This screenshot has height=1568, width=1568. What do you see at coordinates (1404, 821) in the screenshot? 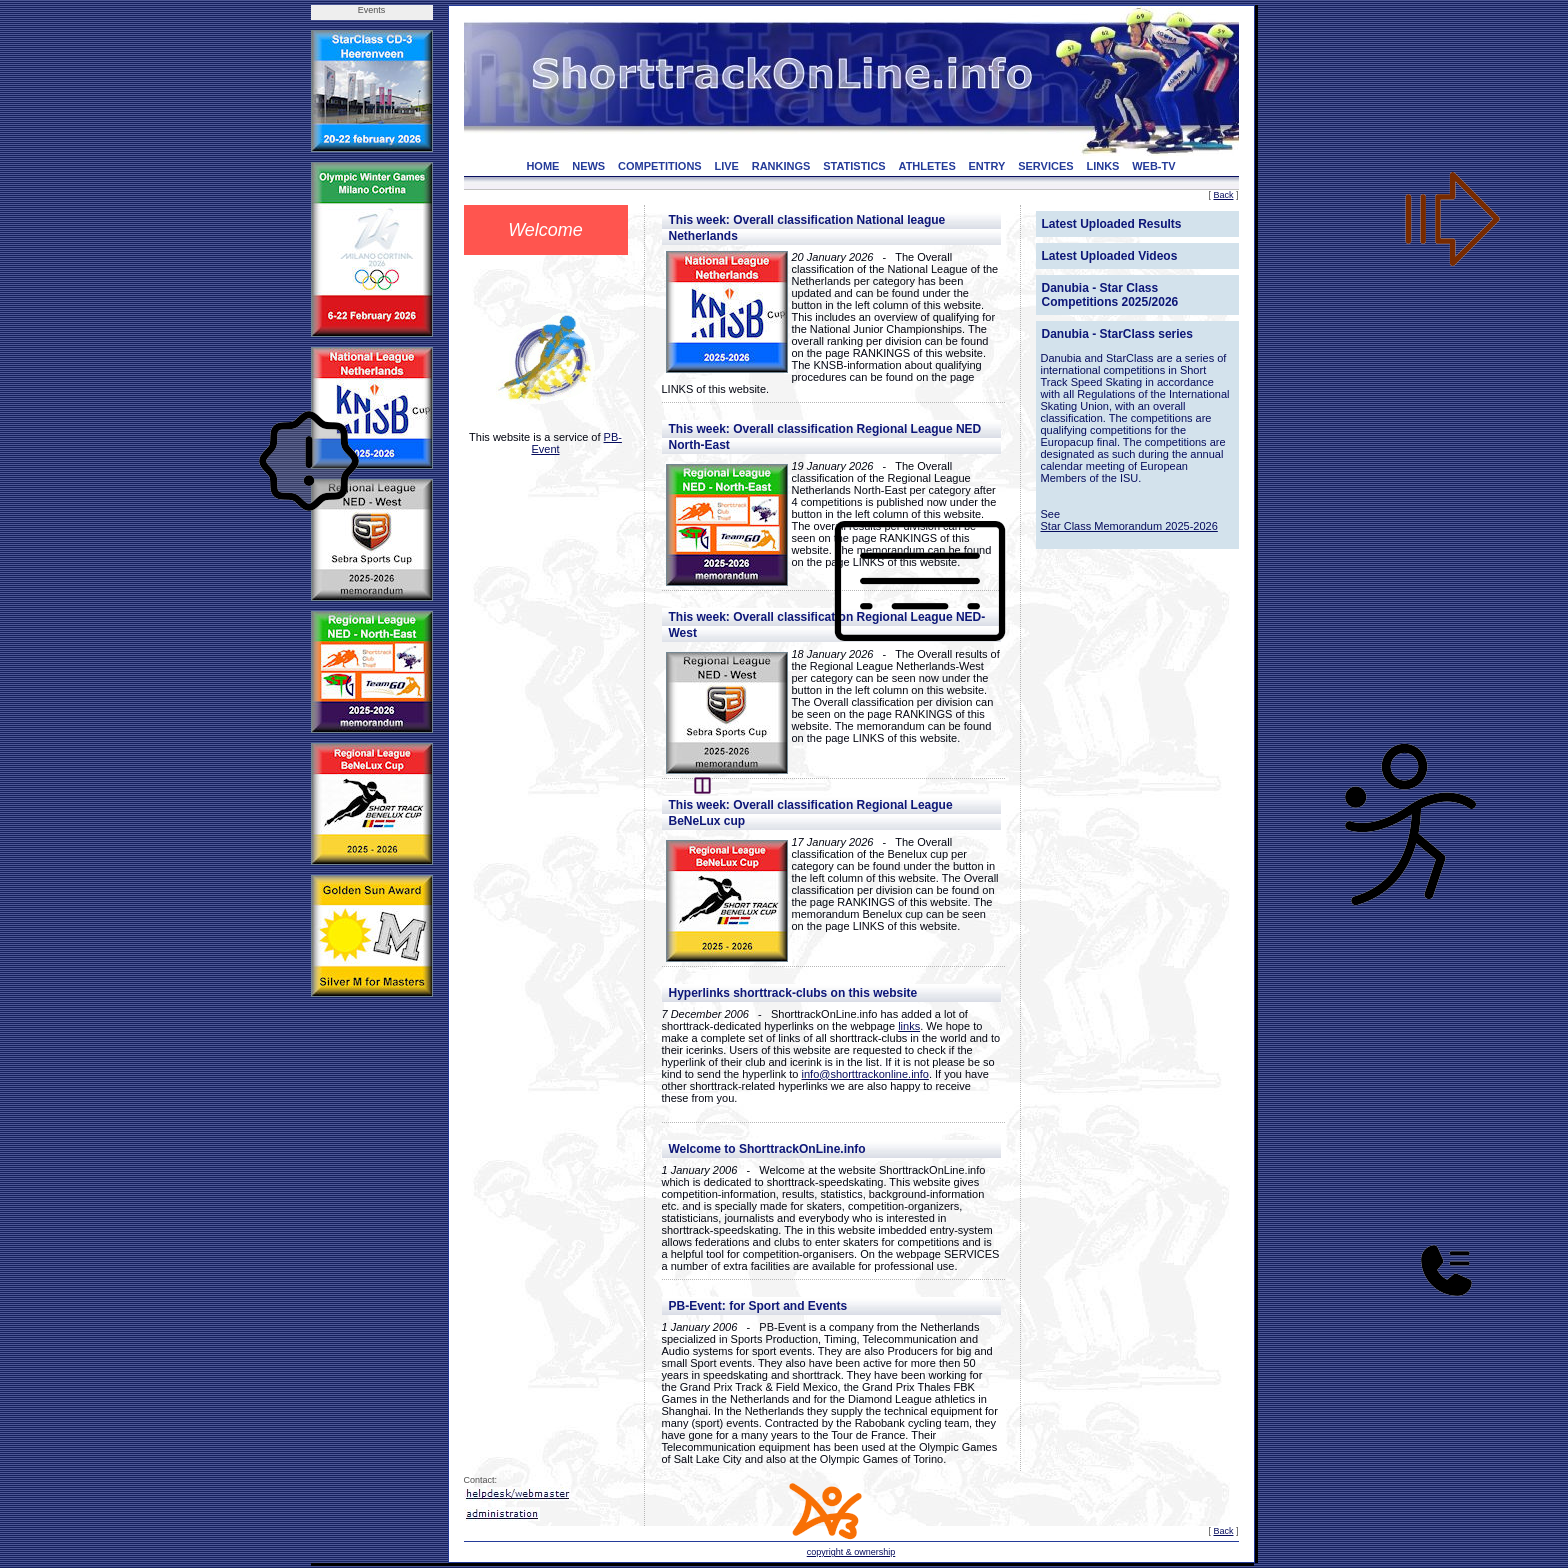
I see `throw or discard an item` at bounding box center [1404, 821].